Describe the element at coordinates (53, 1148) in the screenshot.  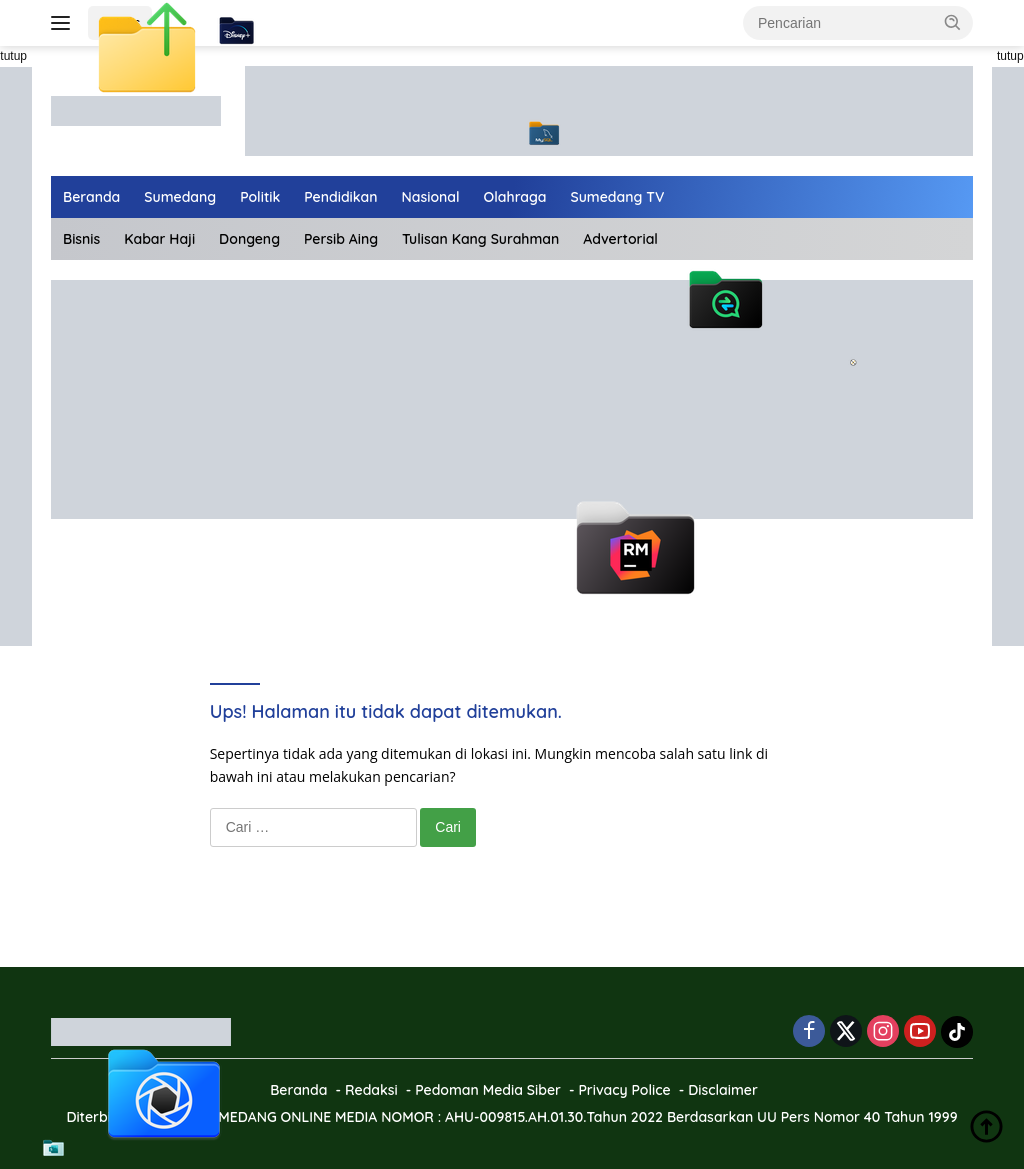
I see `open folder containing microsoft sway files` at that location.